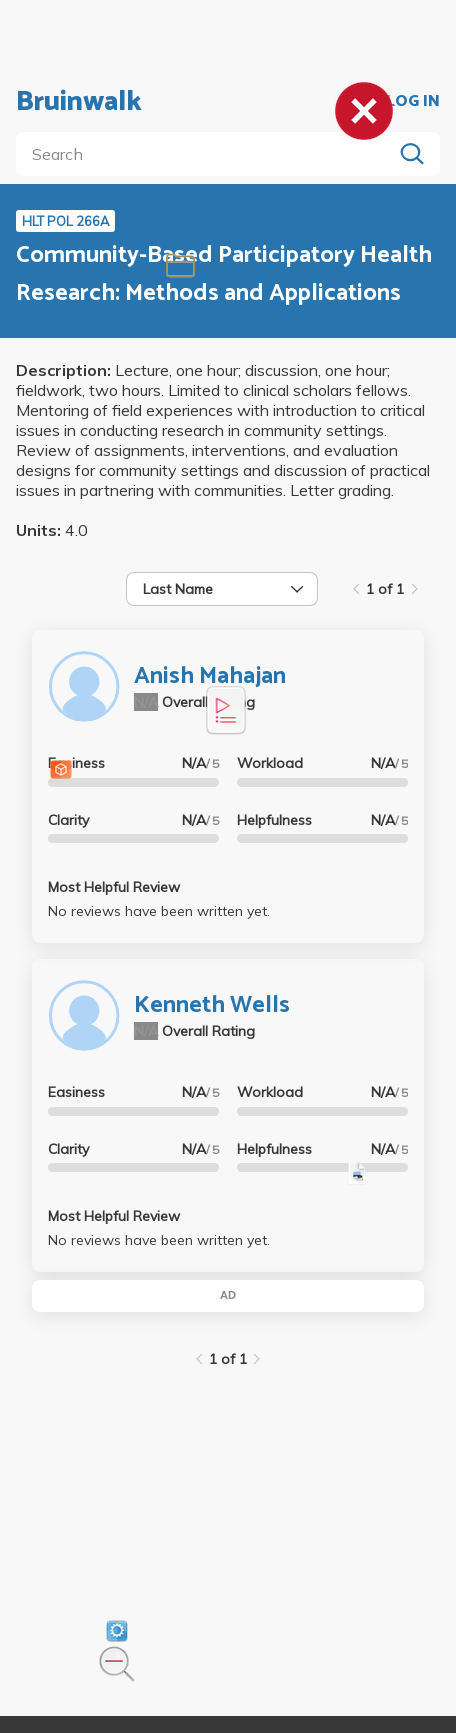  What do you see at coordinates (61, 769) in the screenshot?
I see `open a 3ds format 3d model file` at bounding box center [61, 769].